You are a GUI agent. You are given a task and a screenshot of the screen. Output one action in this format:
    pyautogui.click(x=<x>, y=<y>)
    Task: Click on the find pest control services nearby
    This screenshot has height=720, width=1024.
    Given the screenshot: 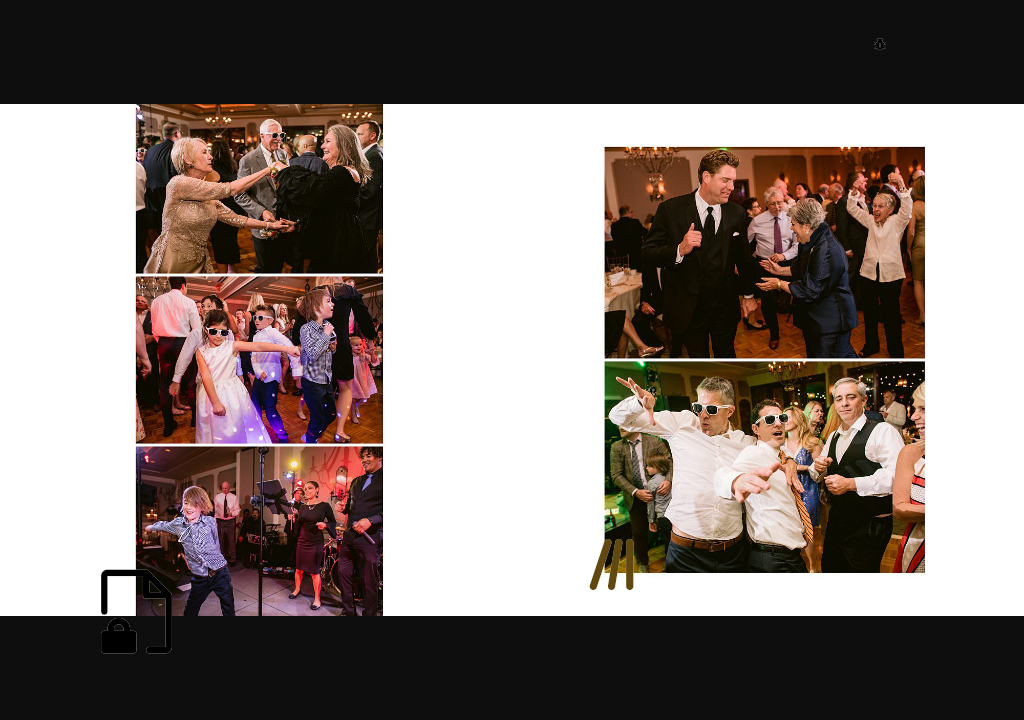 What is the action you would take?
    pyautogui.click(x=880, y=44)
    